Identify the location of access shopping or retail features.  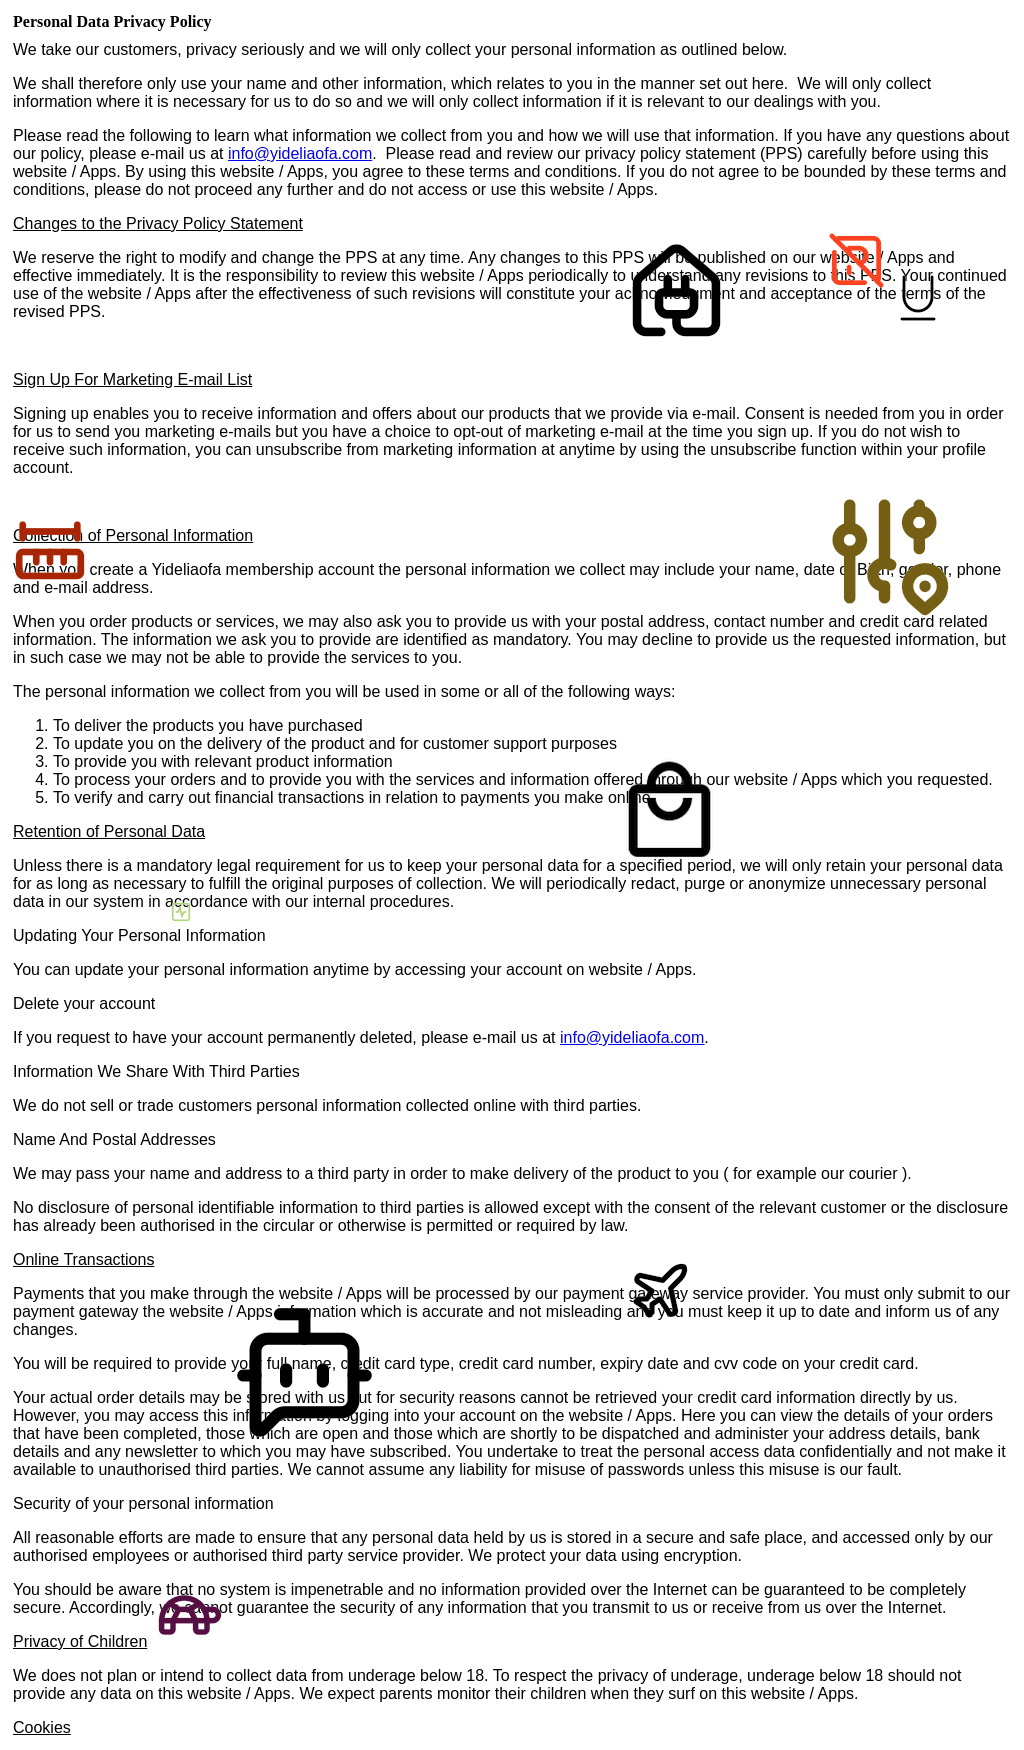
(669, 811).